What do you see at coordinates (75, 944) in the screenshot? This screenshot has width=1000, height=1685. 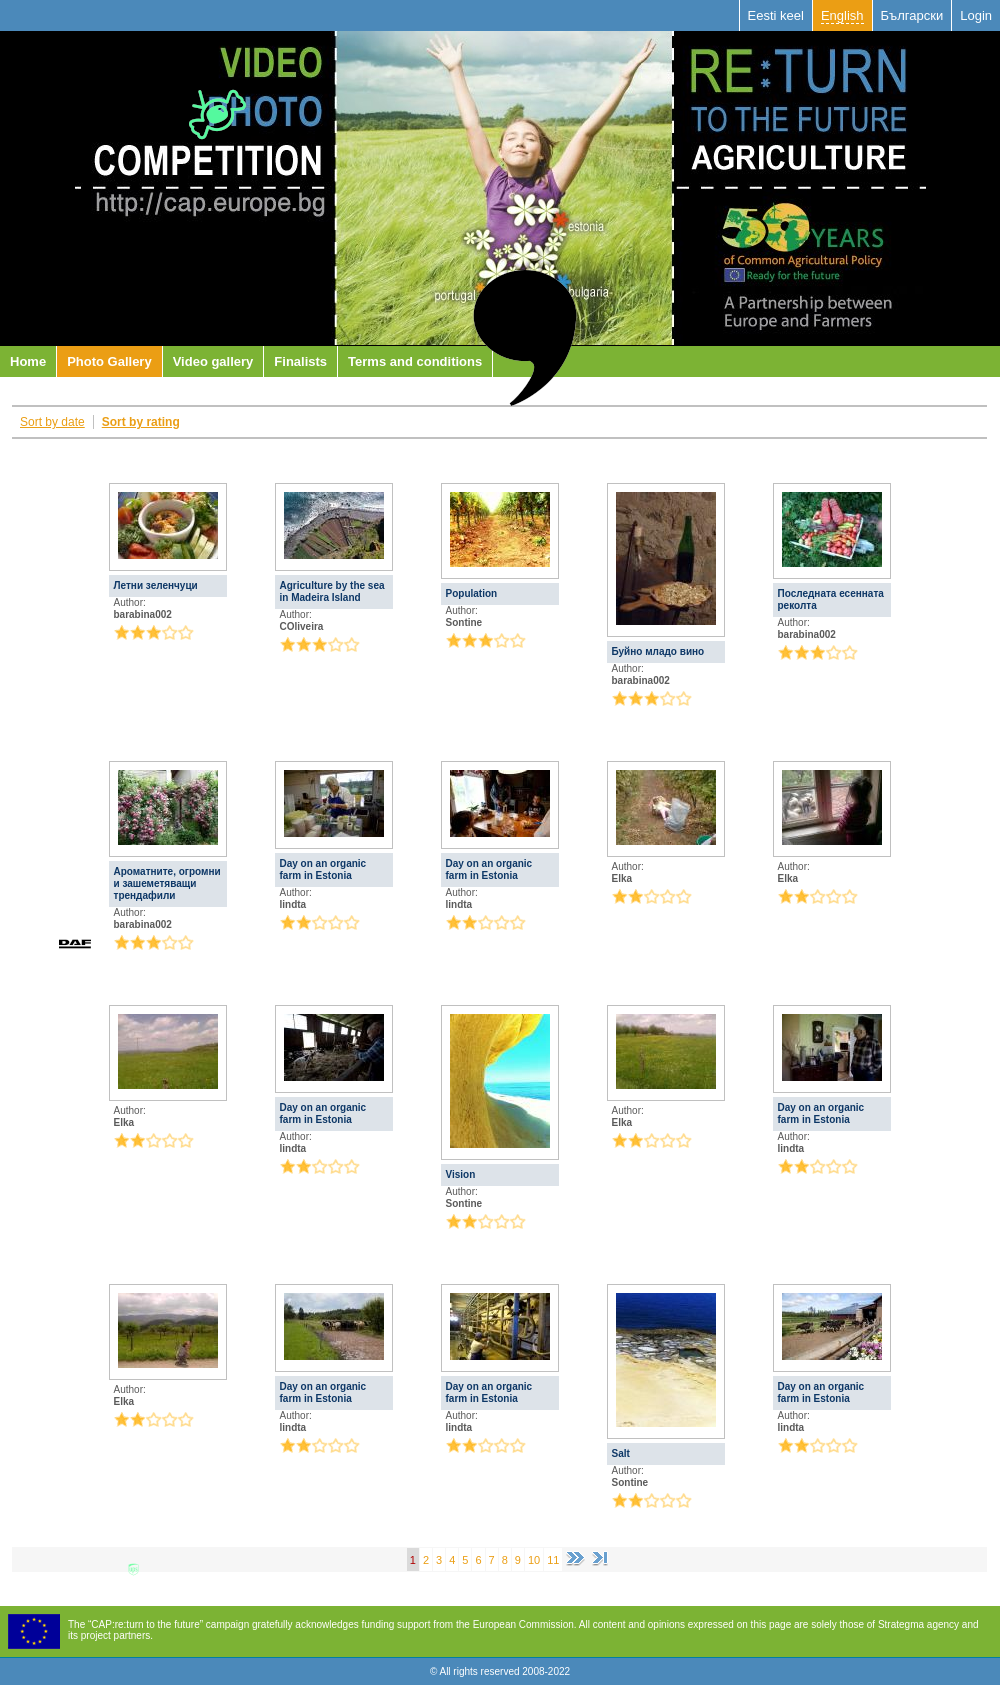 I see `DAF Trucks company logo` at bounding box center [75, 944].